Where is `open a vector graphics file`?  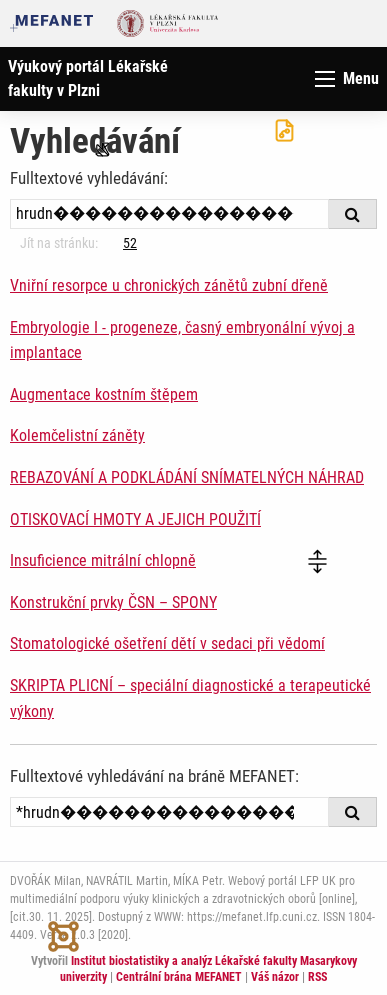
open a vector graphics file is located at coordinates (284, 130).